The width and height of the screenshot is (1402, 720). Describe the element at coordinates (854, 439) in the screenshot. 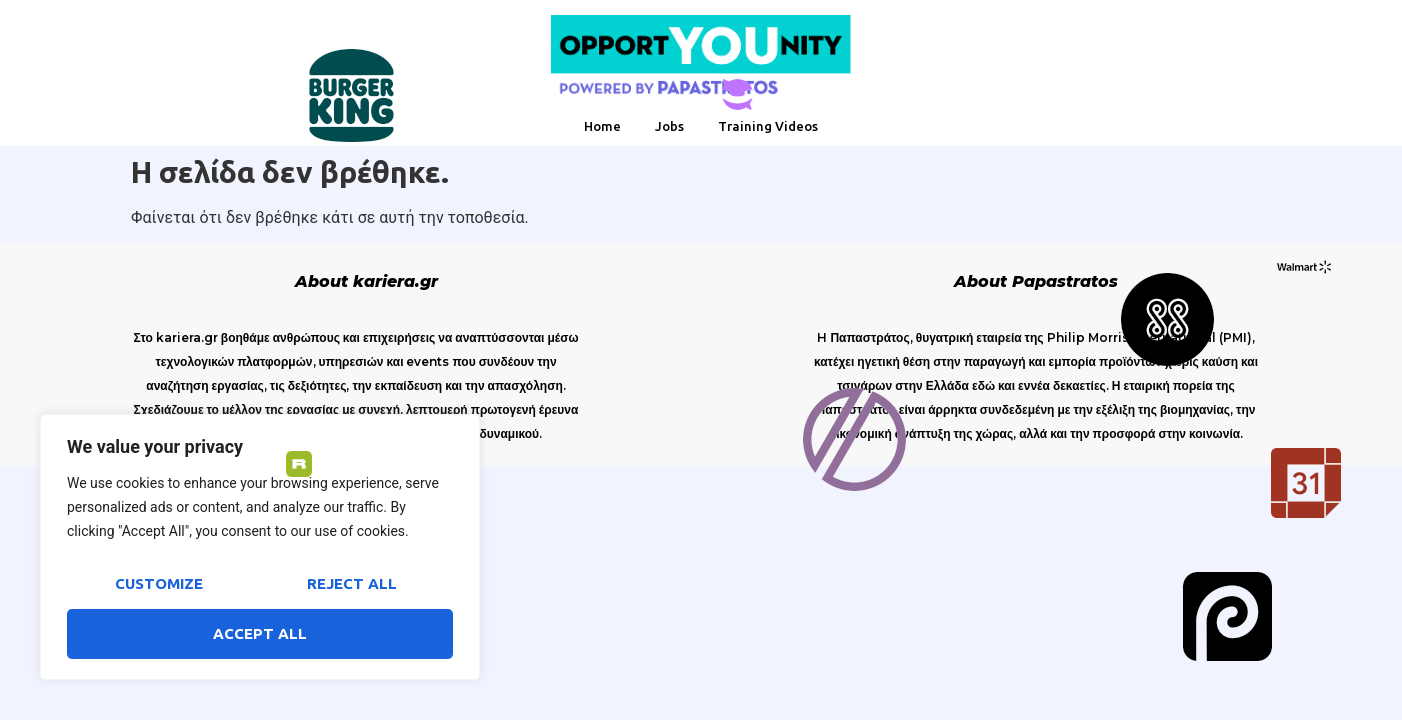

I see `odin programming language logo` at that location.